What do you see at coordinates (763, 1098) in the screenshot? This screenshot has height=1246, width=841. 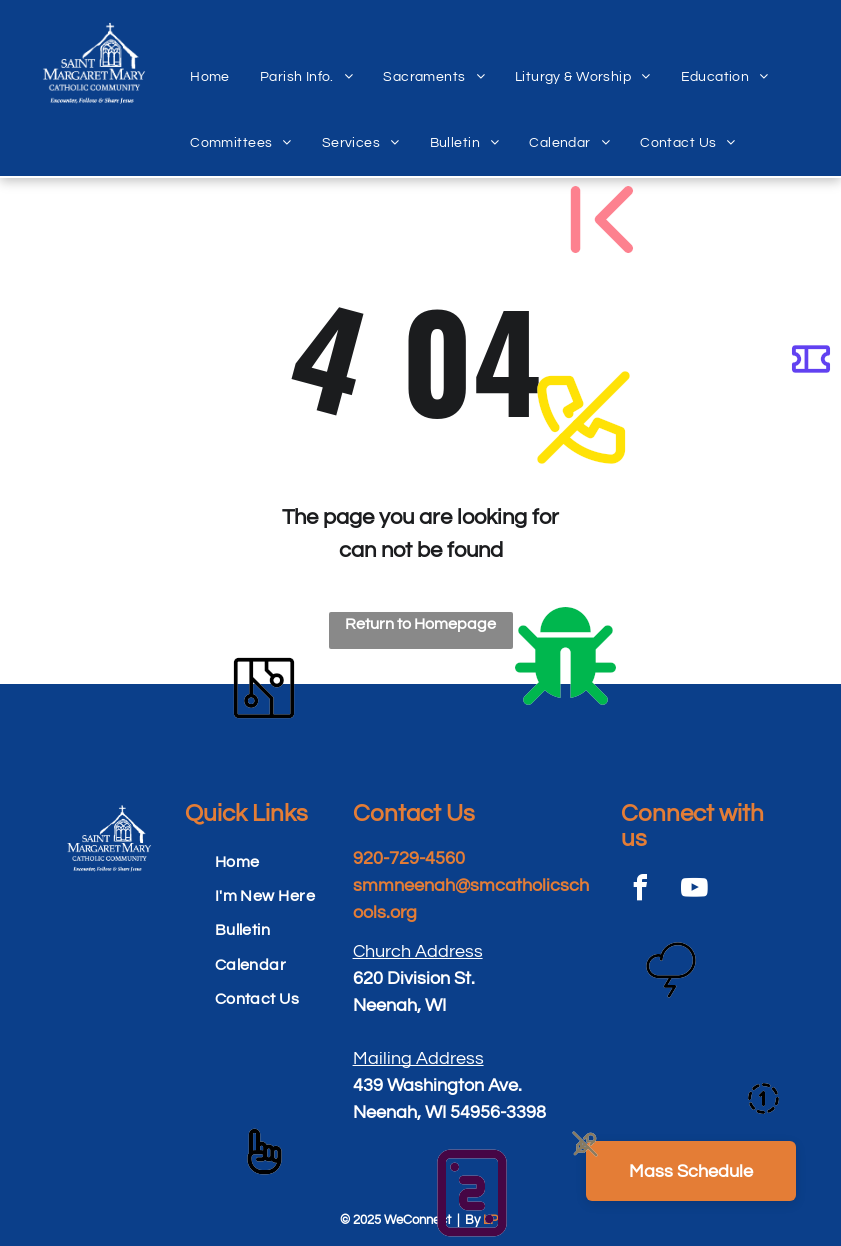 I see `indicates step one in a multi-step process` at bounding box center [763, 1098].